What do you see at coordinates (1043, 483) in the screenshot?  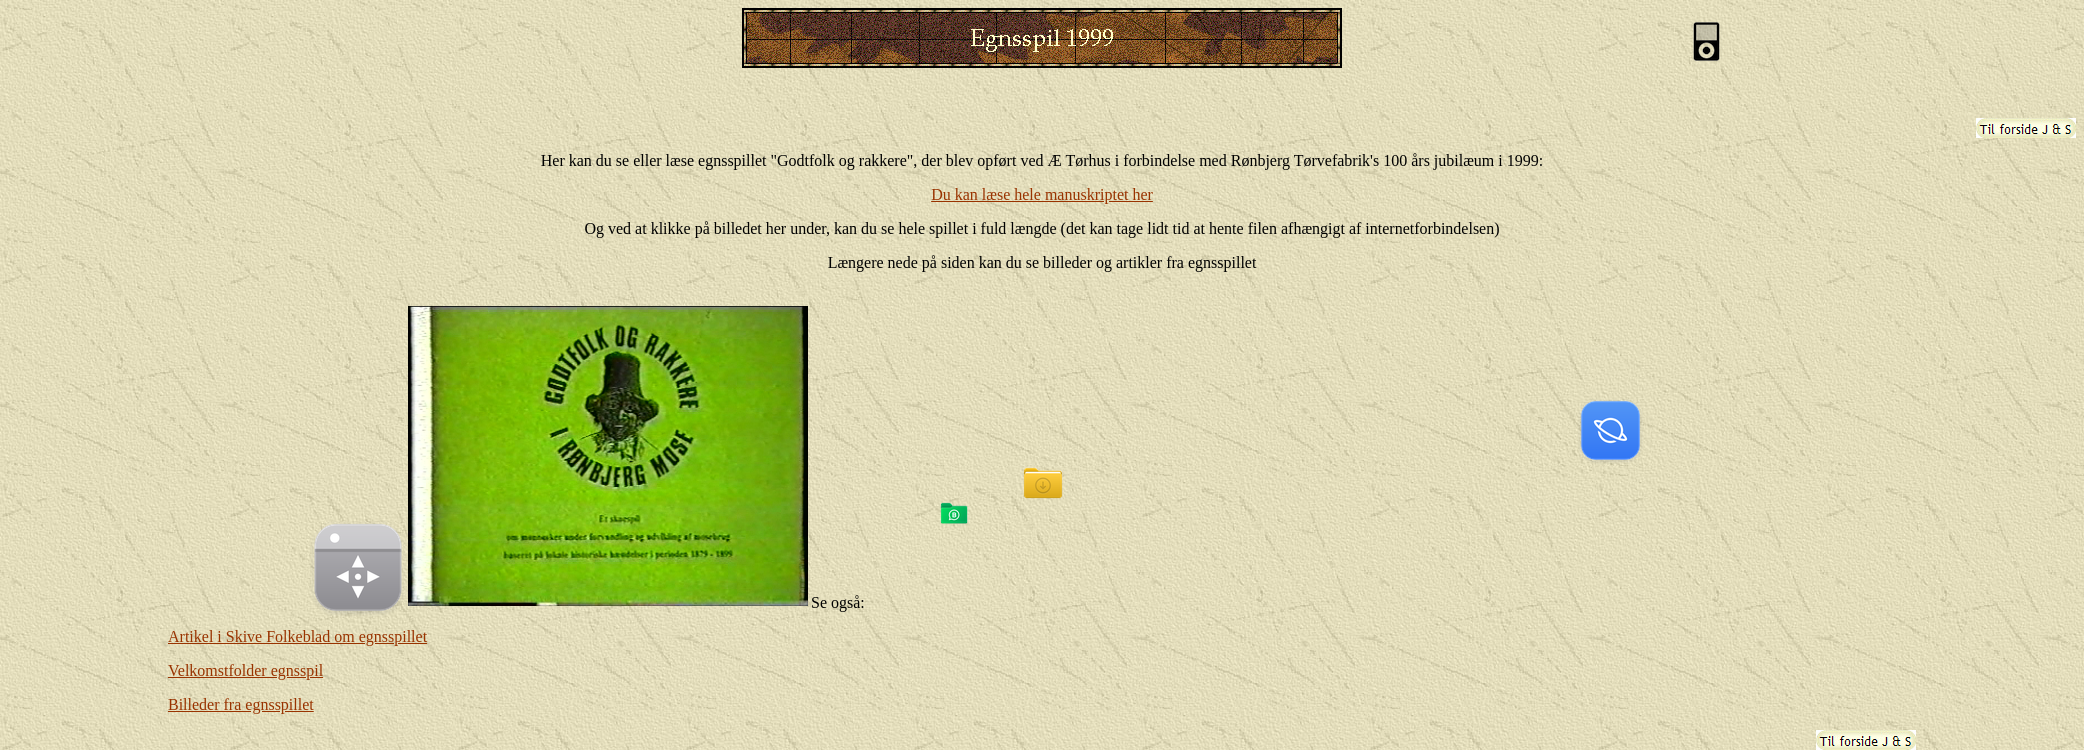 I see `access your downloads folder` at bounding box center [1043, 483].